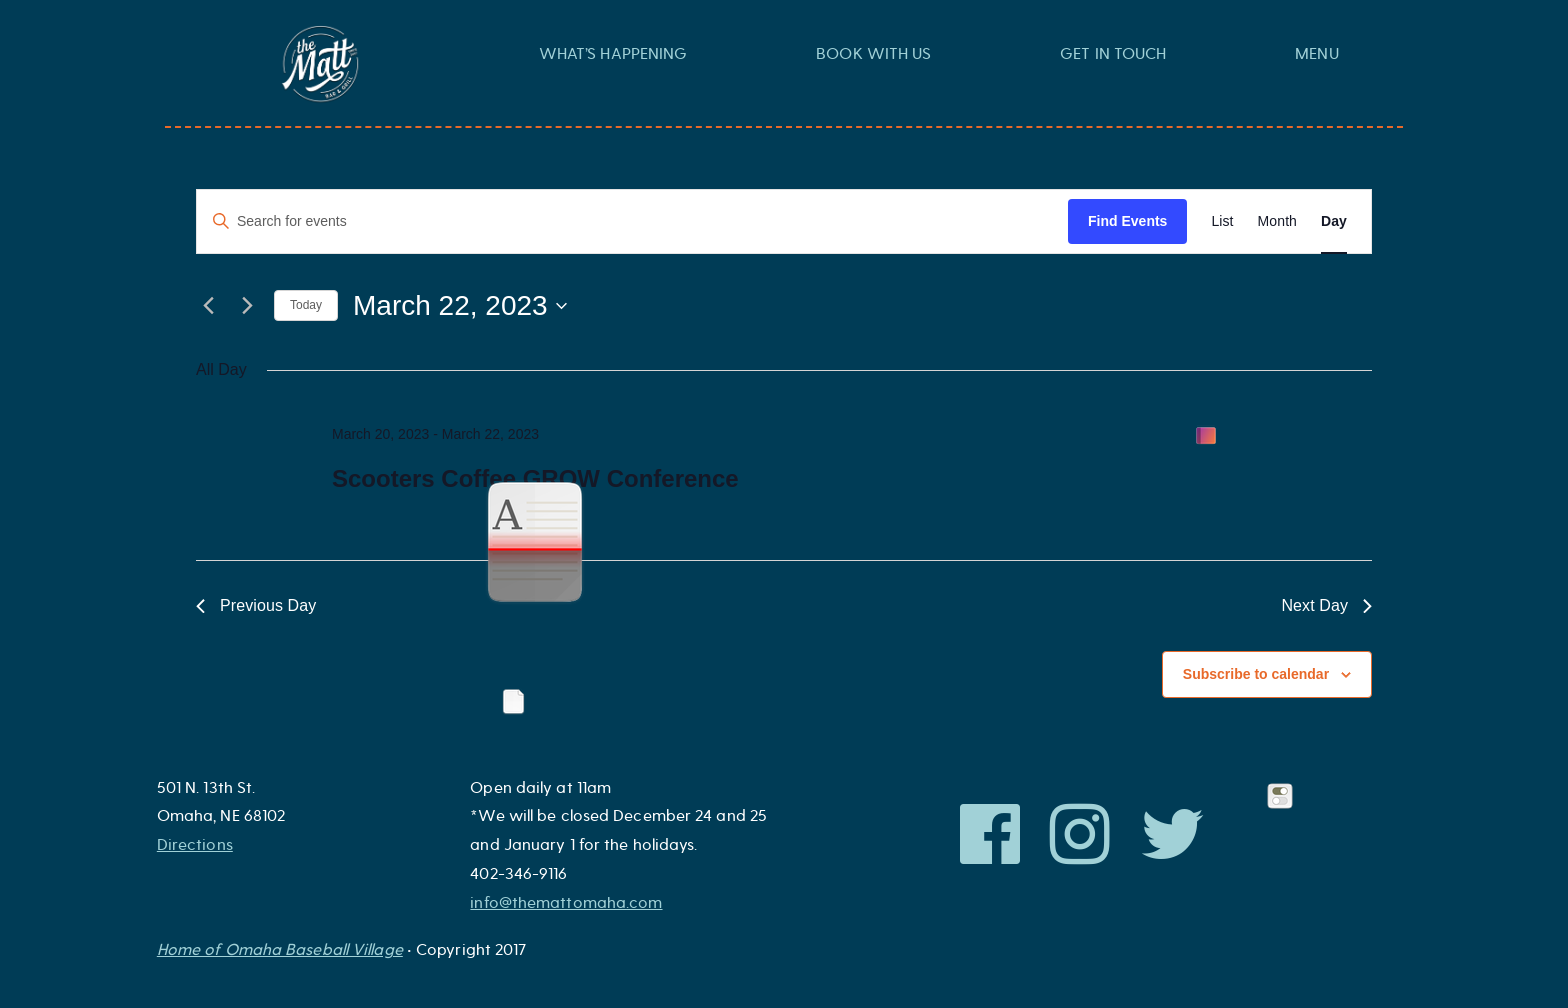  What do you see at coordinates (535, 542) in the screenshot?
I see `open document scanner app` at bounding box center [535, 542].